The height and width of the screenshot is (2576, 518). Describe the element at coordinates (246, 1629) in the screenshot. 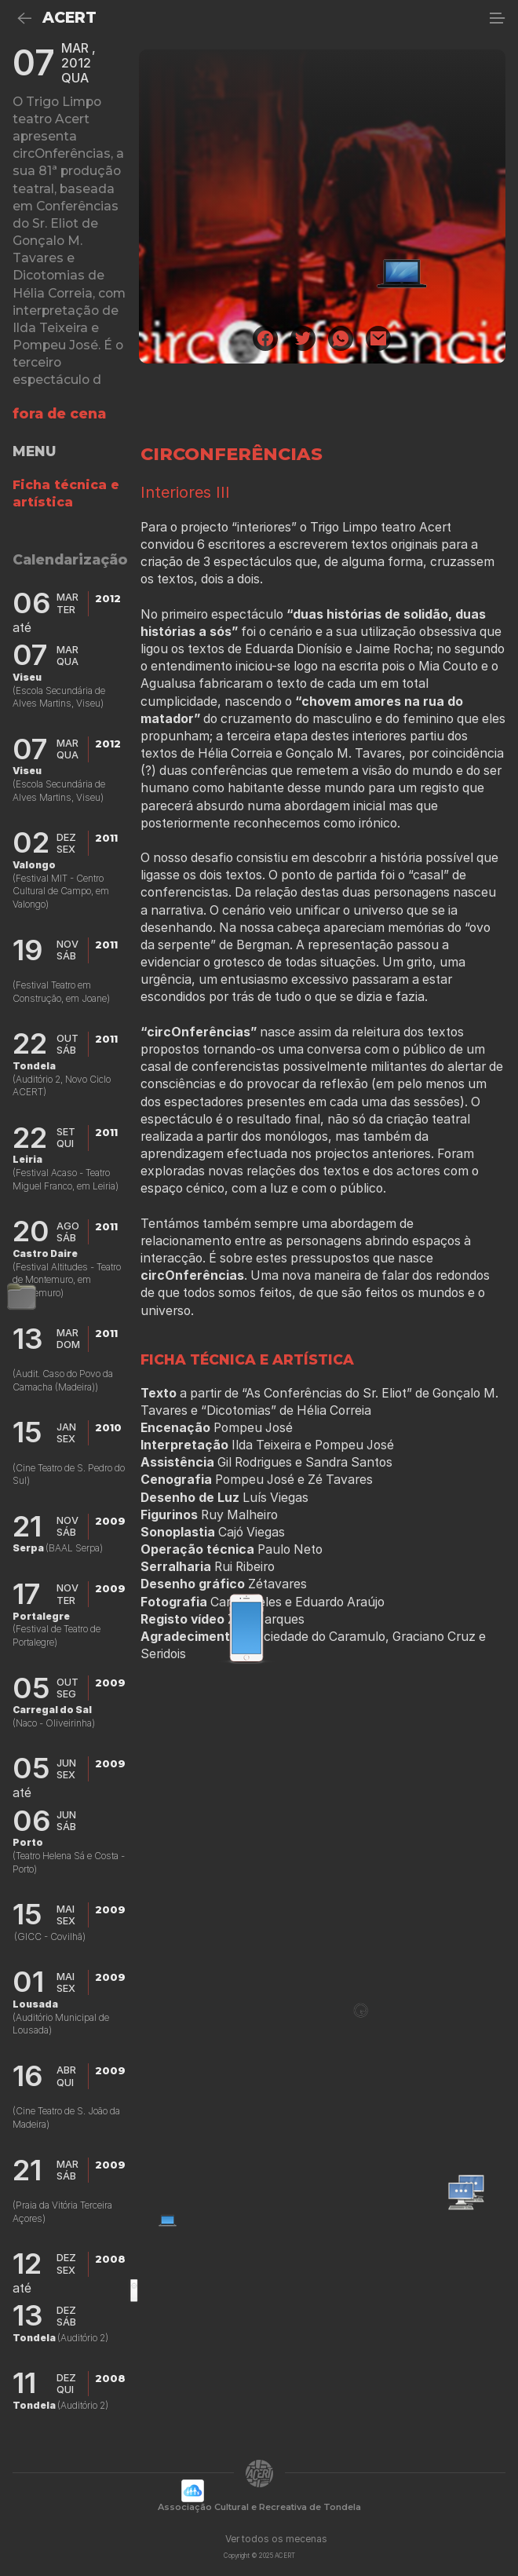

I see `indicates a connected iPhone device` at that location.